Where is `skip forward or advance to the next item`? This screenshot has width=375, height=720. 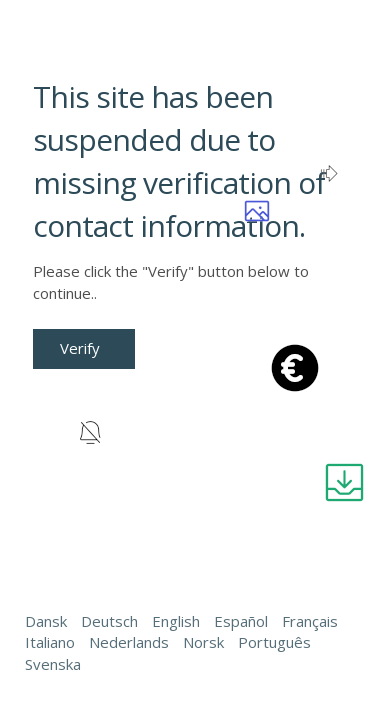 skip forward or advance to the next item is located at coordinates (328, 173).